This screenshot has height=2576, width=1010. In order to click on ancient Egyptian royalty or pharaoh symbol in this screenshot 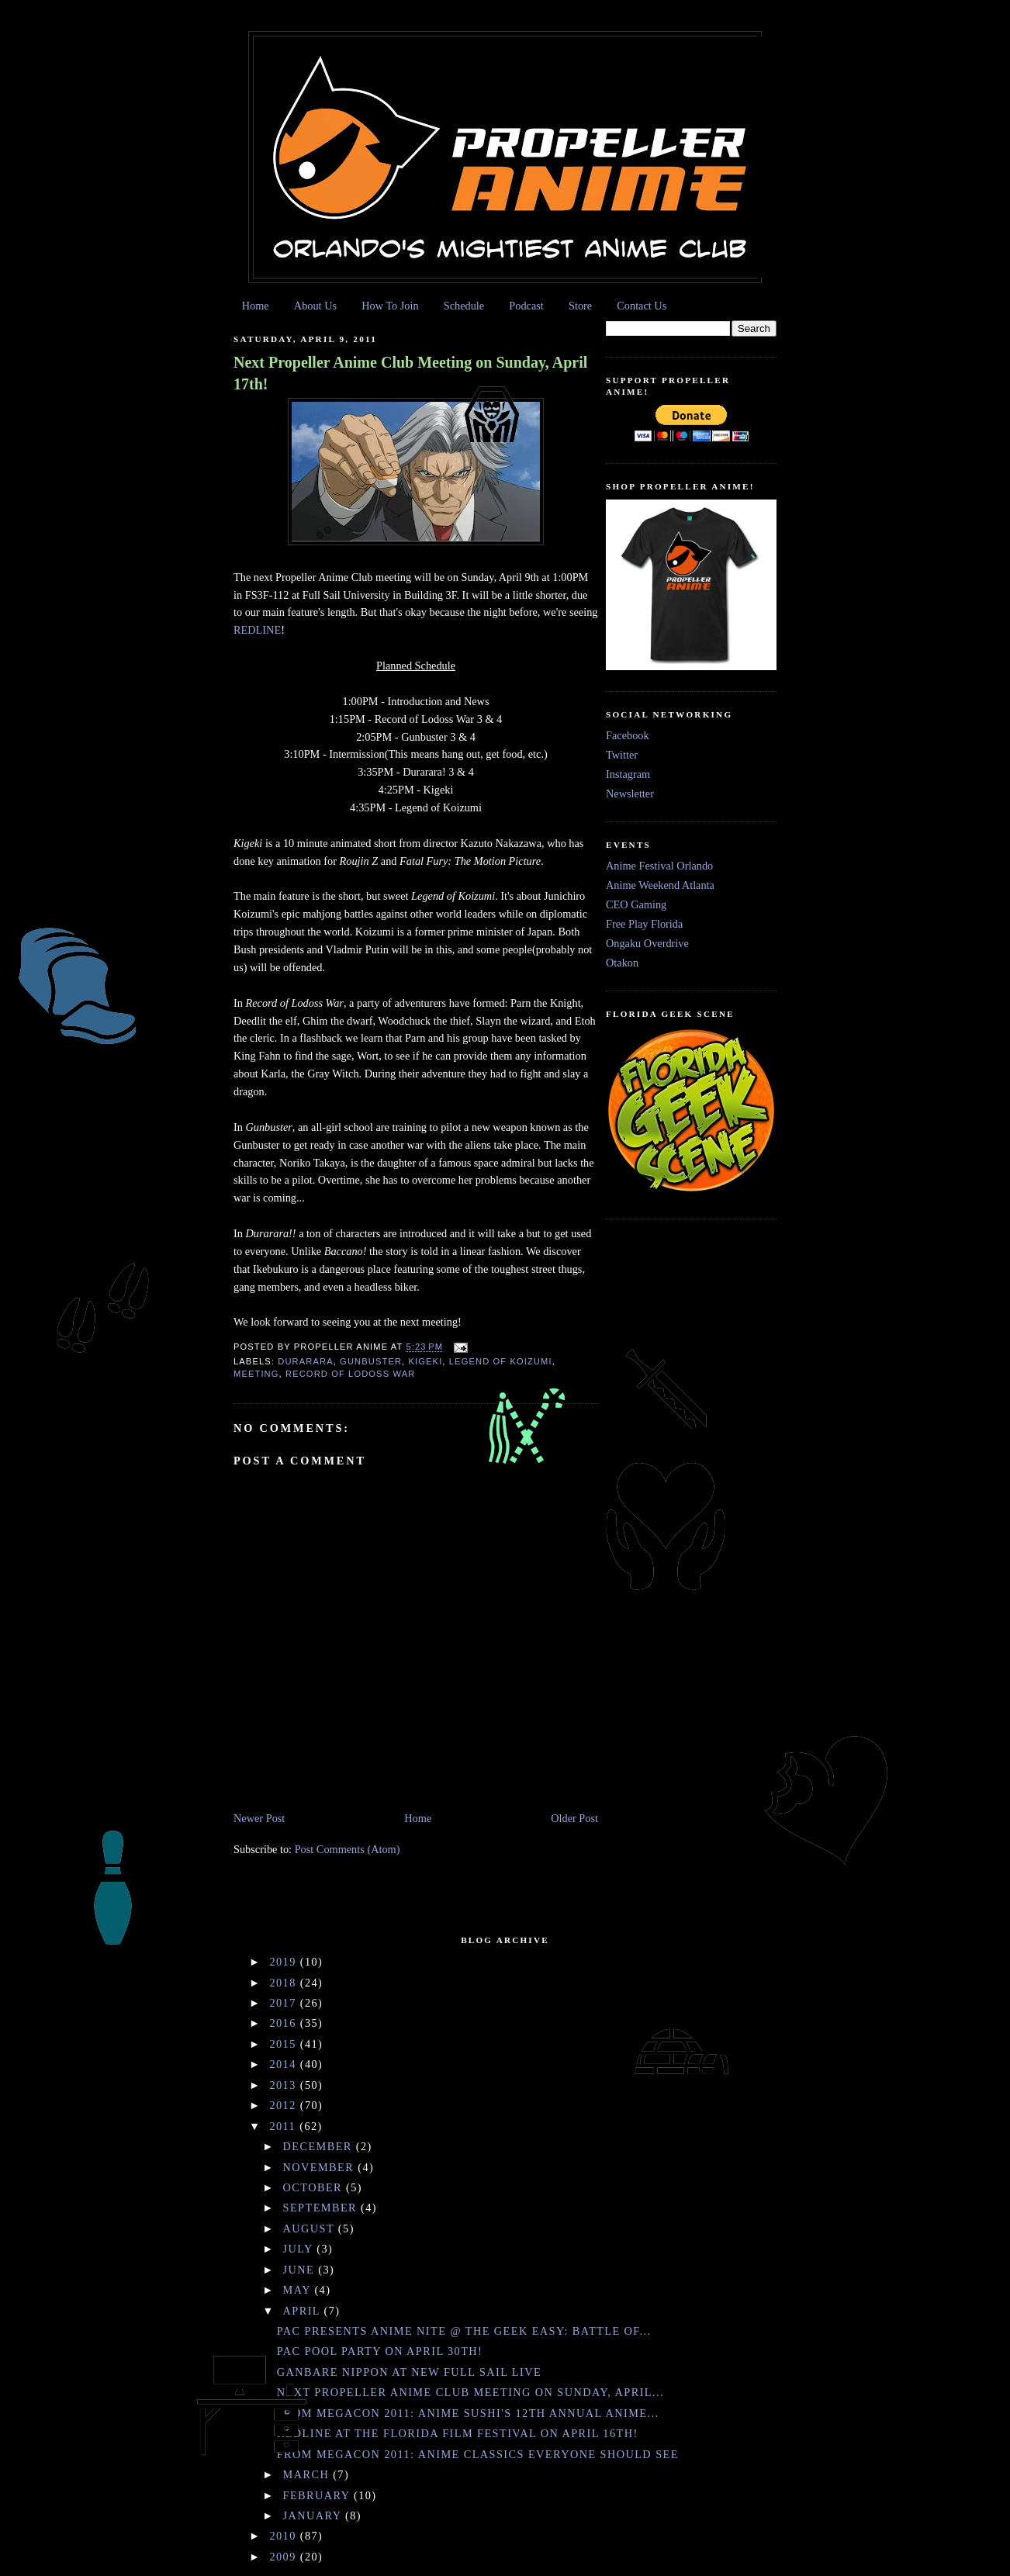, I will do `click(527, 1425)`.